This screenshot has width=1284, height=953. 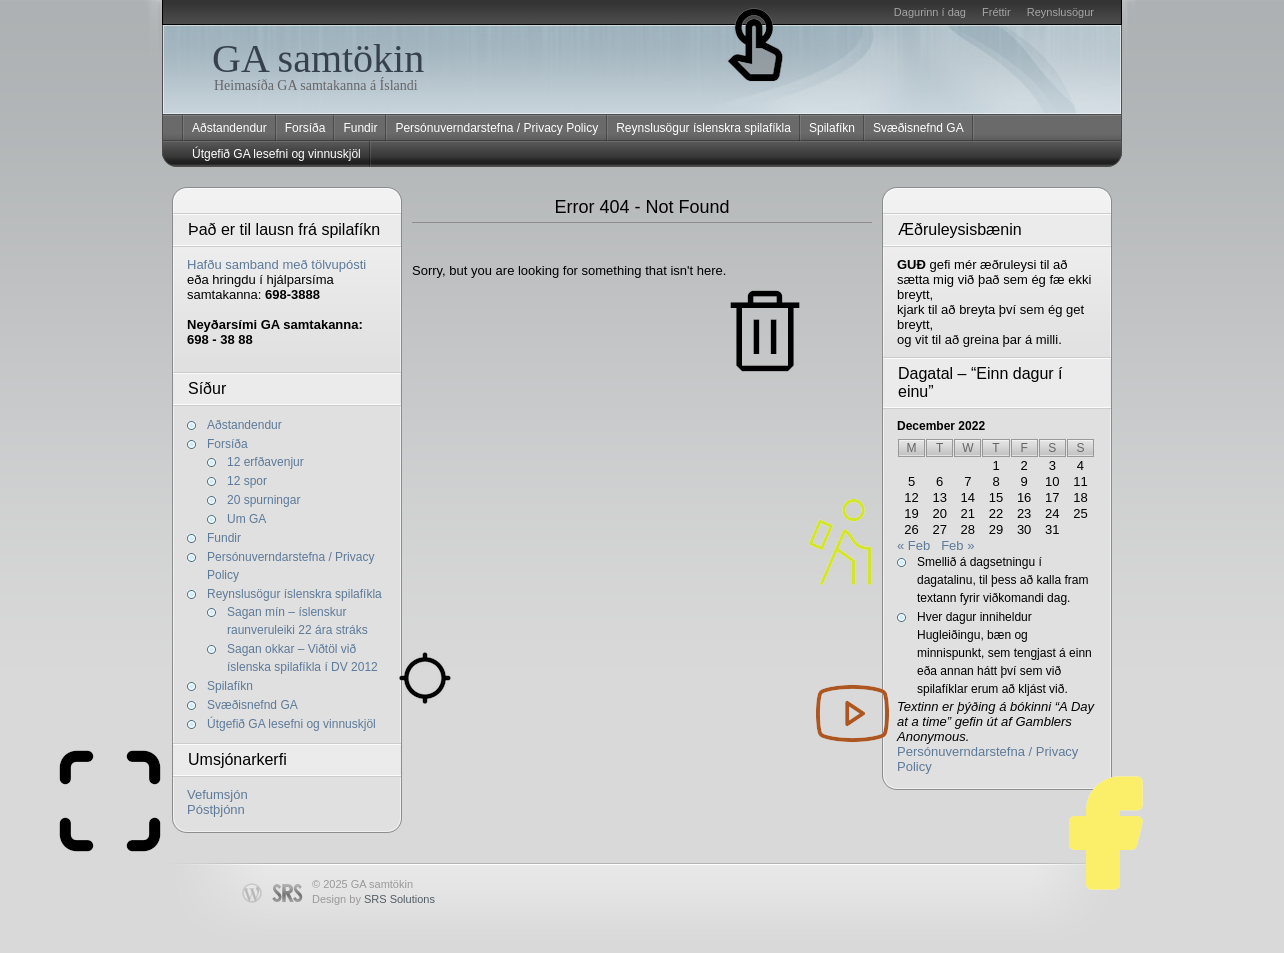 I want to click on connect with Facebook, so click(x=1103, y=833).